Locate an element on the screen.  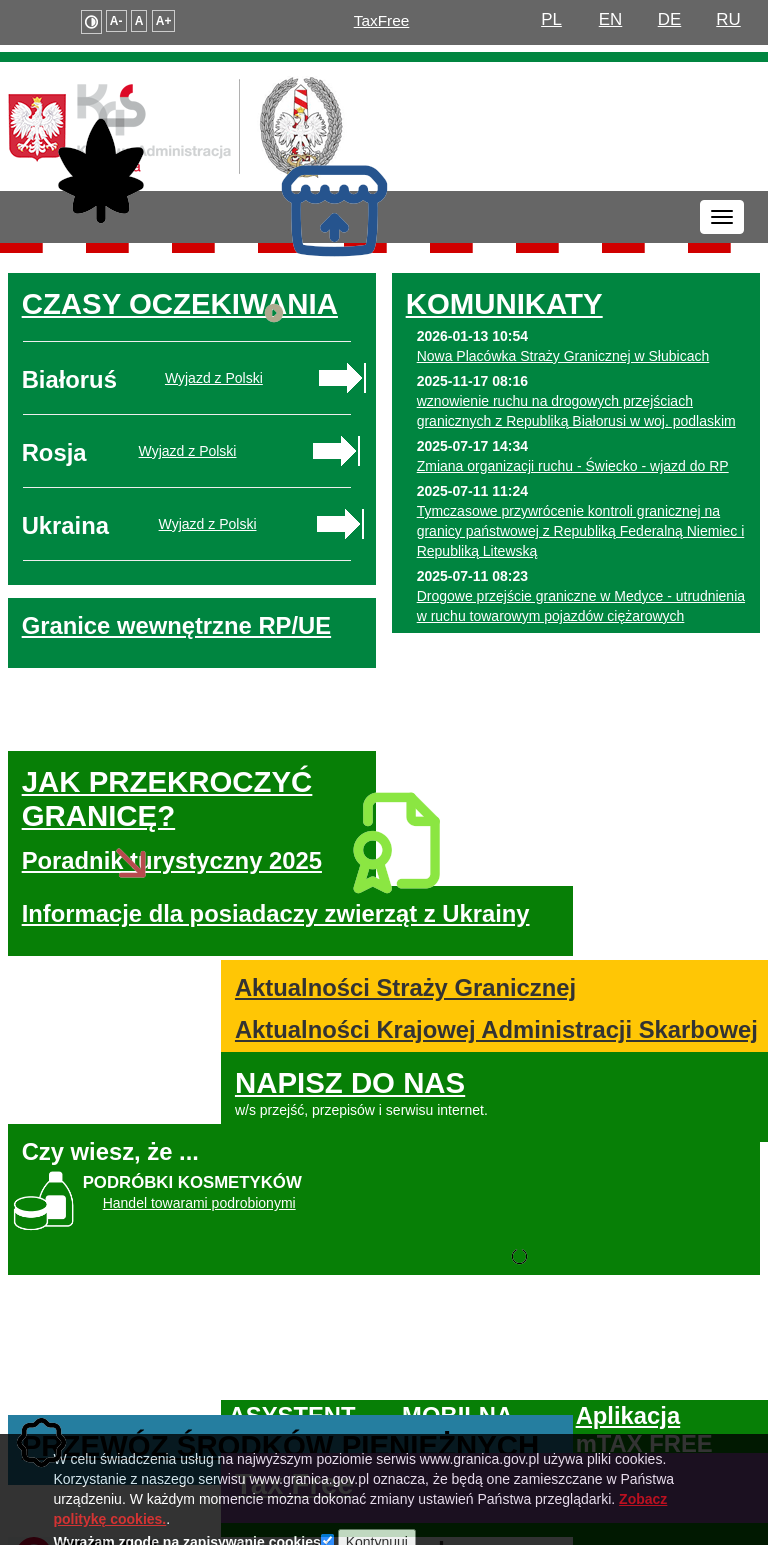
indicates cannabis-related content or products is located at coordinates (101, 171).